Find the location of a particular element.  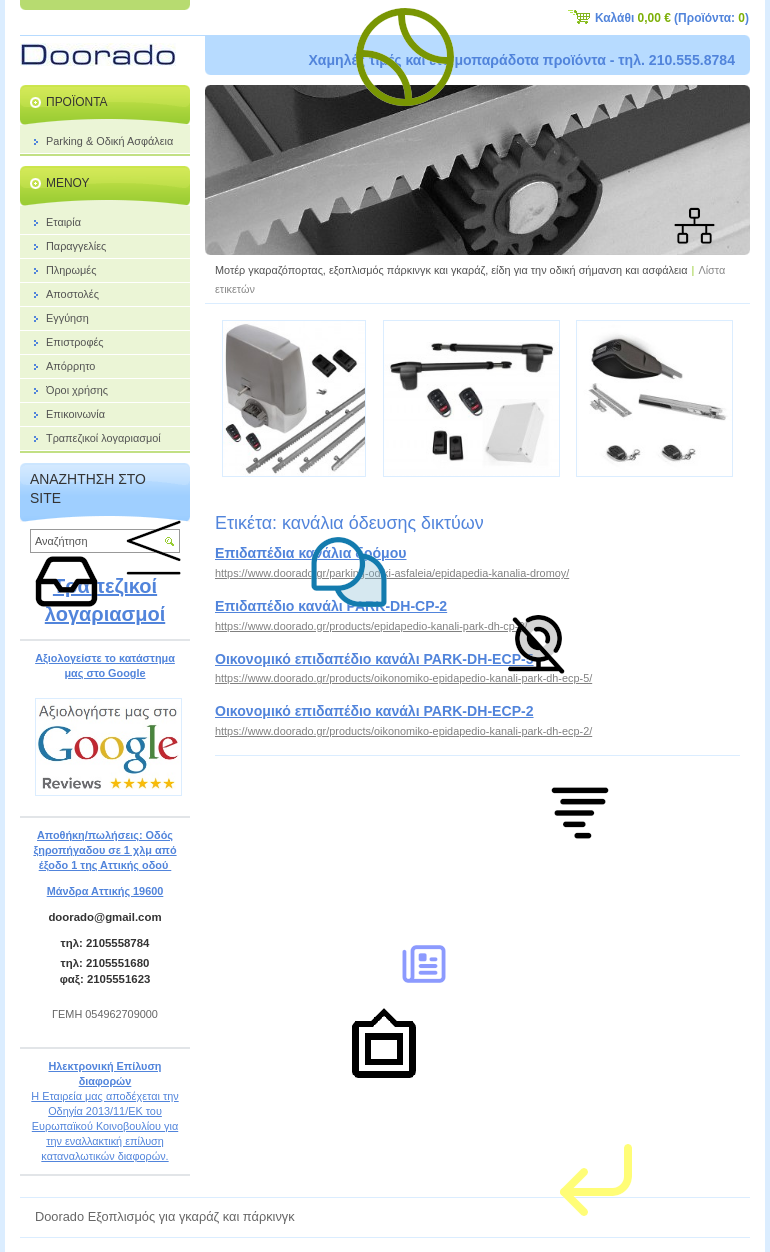

view framed photos or artwork is located at coordinates (384, 1046).